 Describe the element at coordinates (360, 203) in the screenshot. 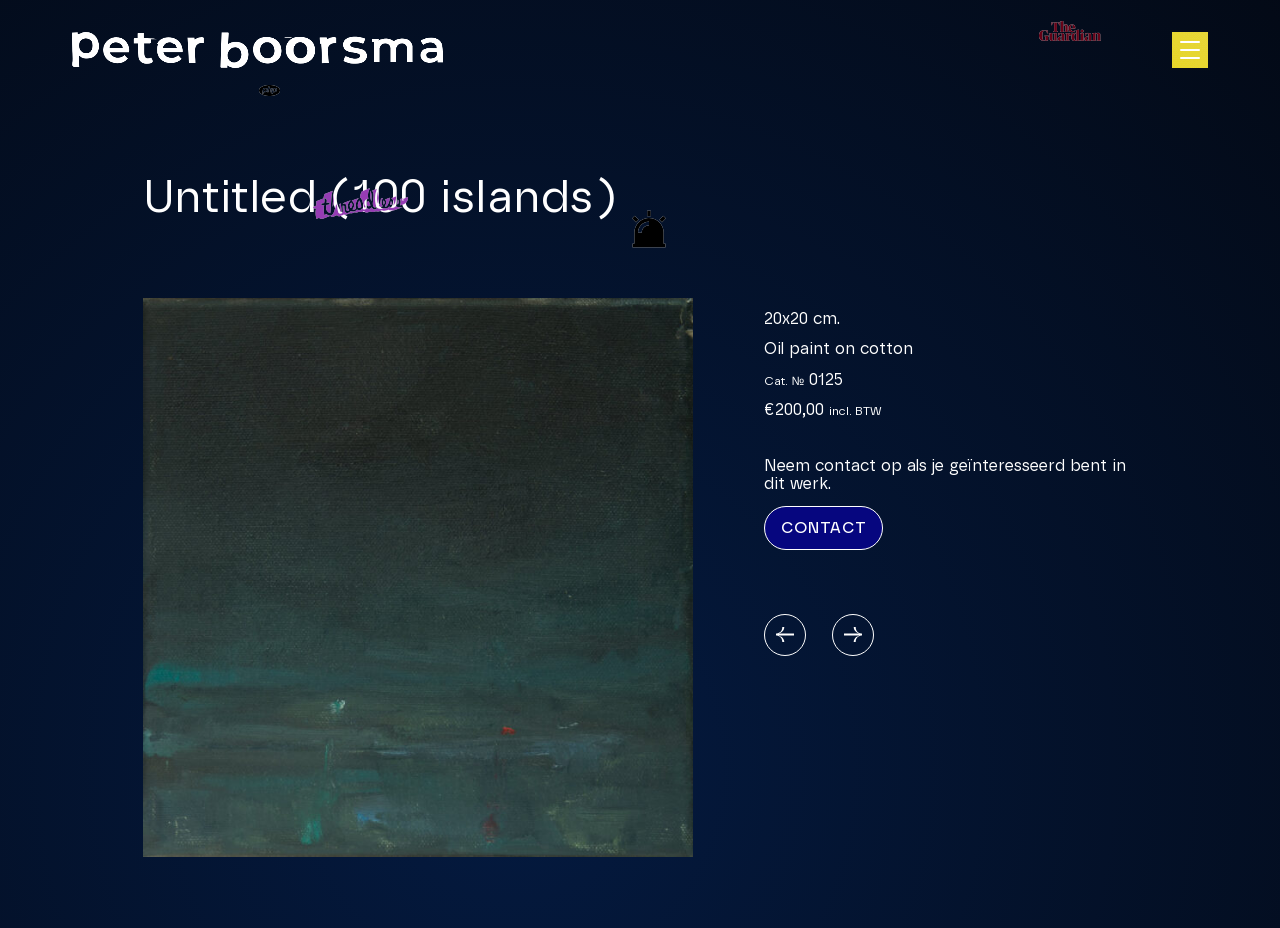

I see `visit the Threadless website or app` at that location.